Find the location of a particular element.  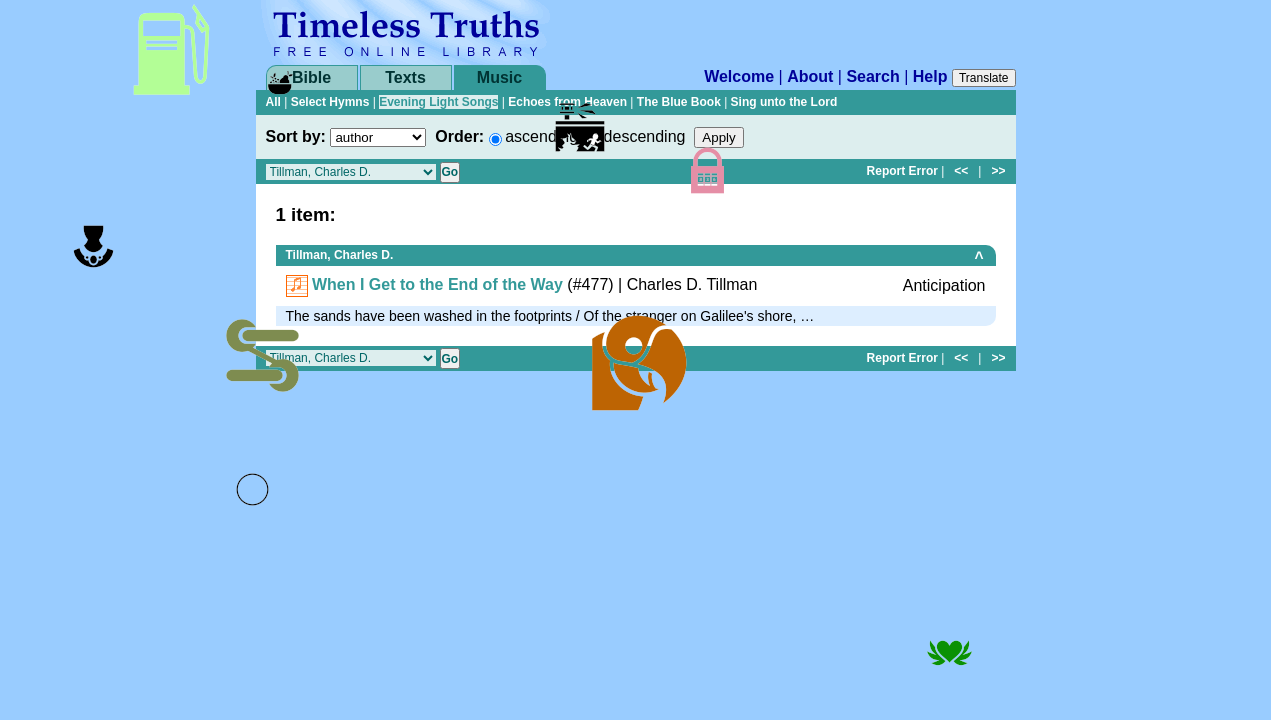

connect or link two items together is located at coordinates (262, 355).